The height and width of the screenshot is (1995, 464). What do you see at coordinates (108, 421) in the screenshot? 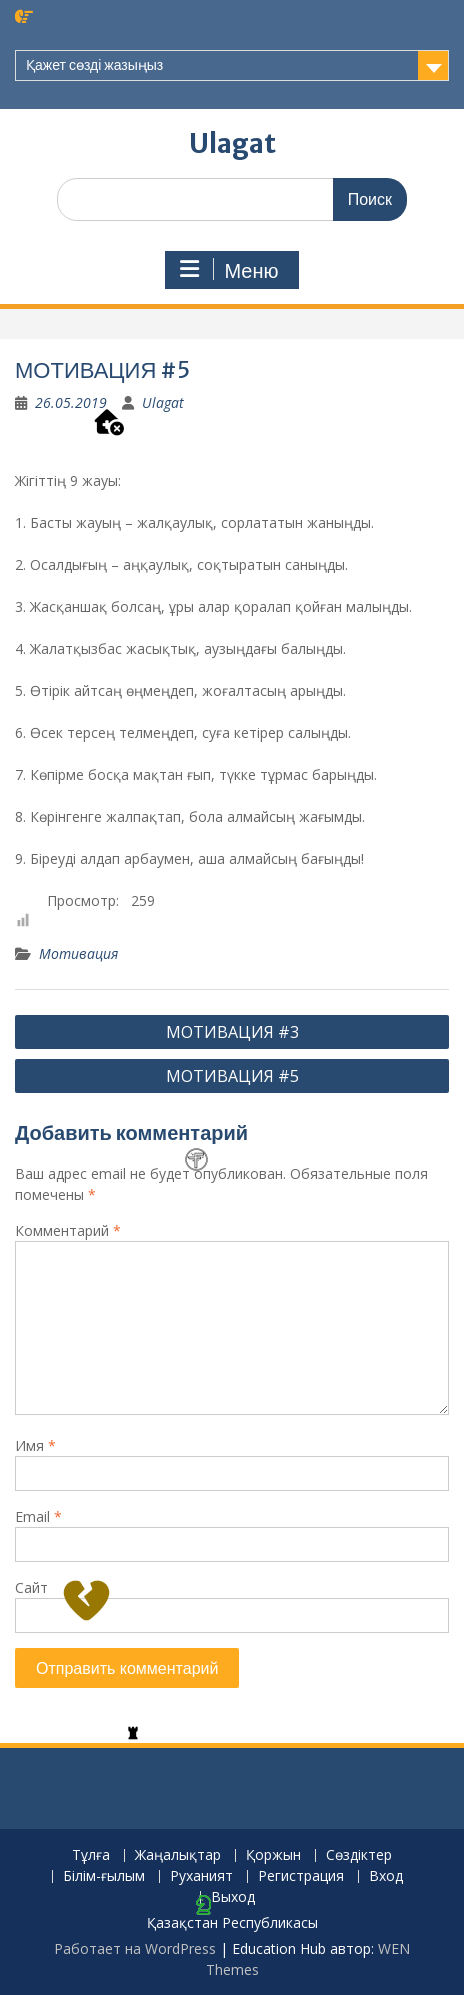
I see `medical facility or clinic unavailable` at bounding box center [108, 421].